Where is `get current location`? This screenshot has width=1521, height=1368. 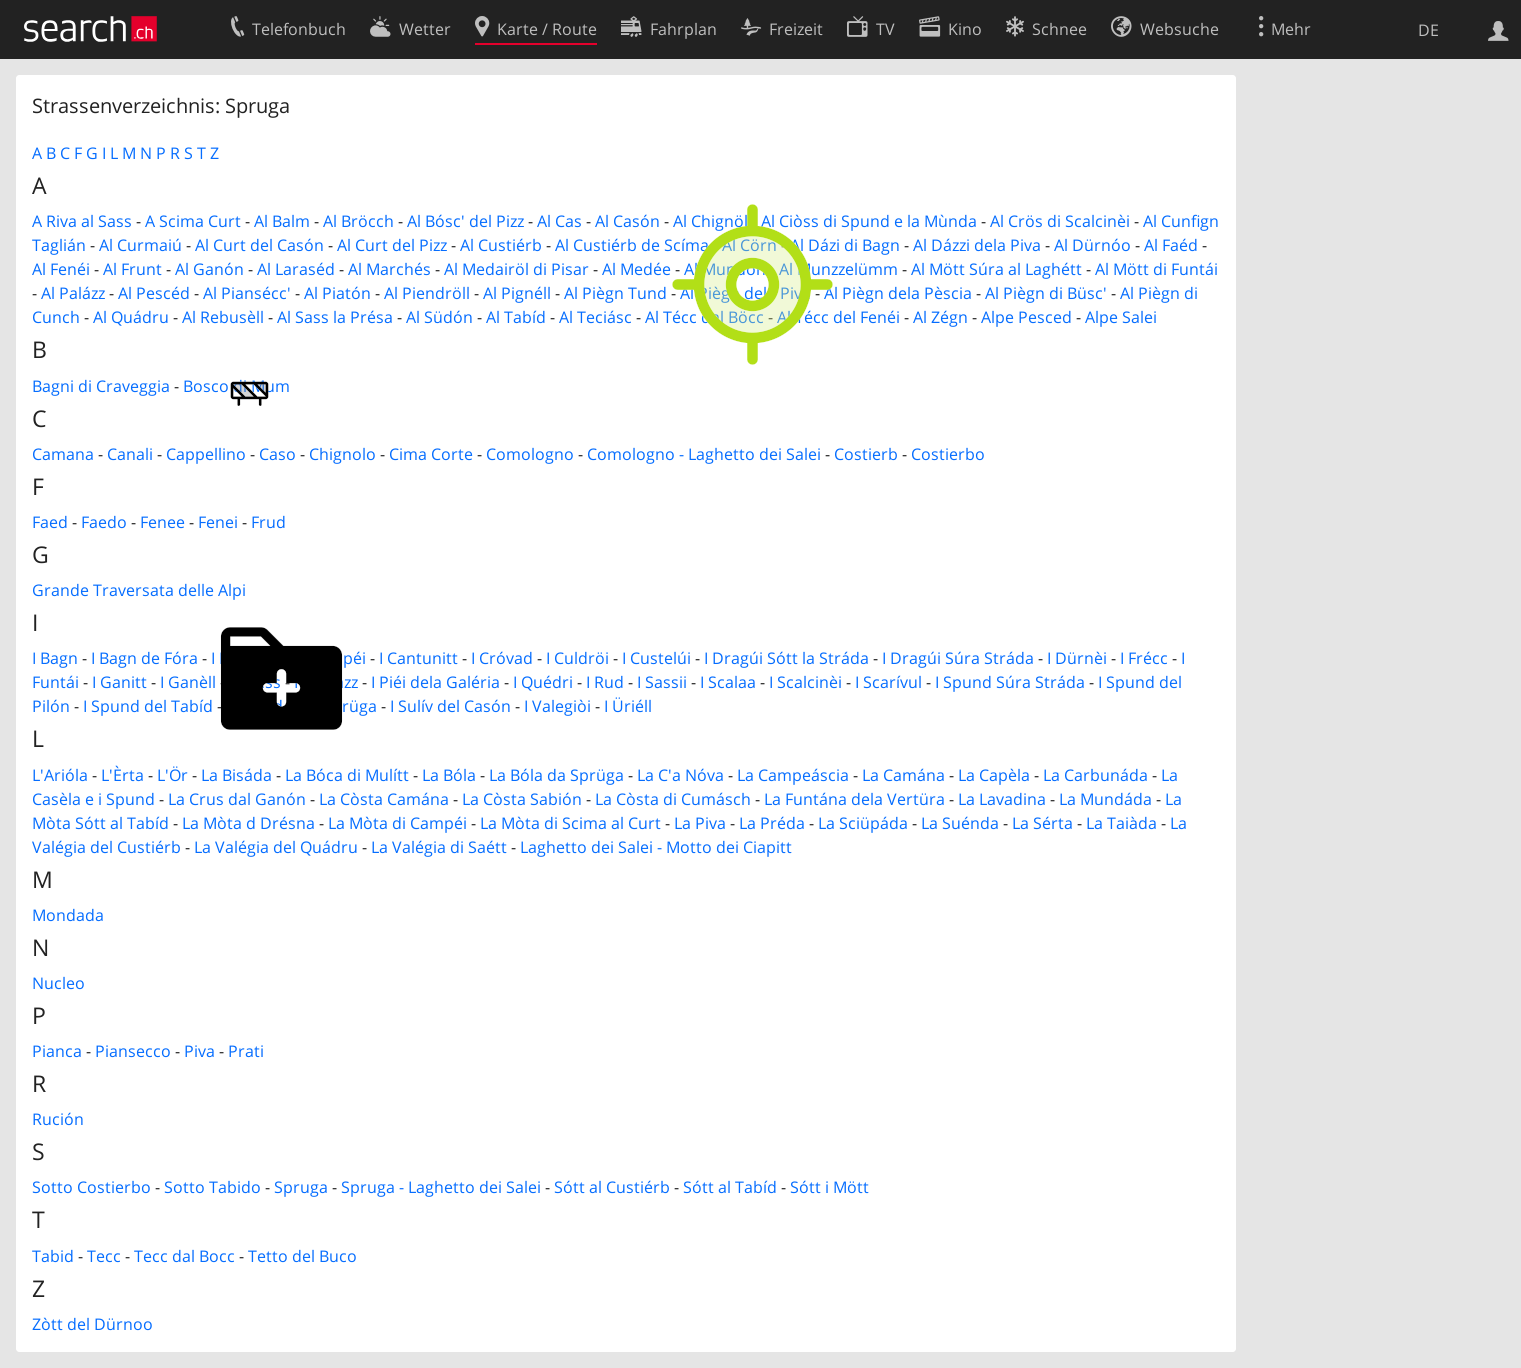
get current location is located at coordinates (752, 284).